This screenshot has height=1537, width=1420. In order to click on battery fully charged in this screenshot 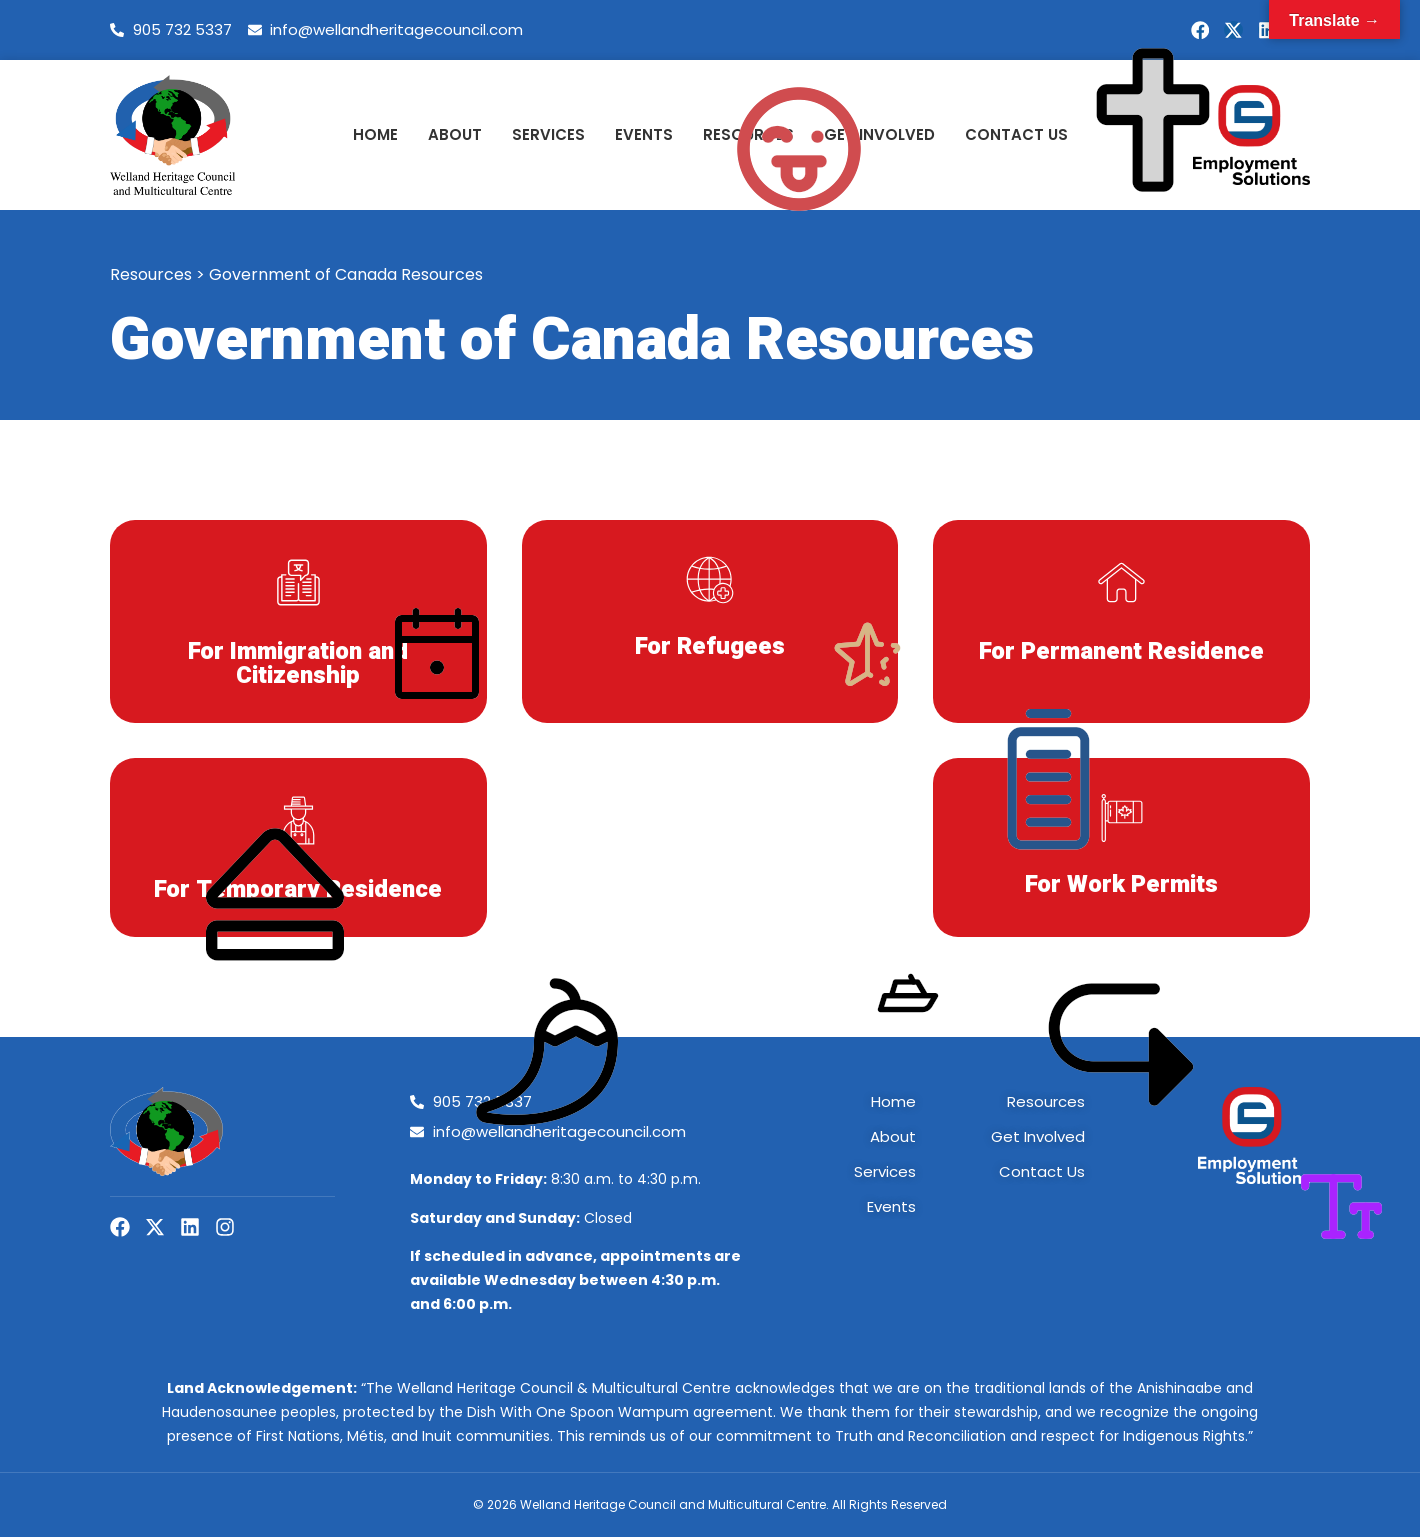, I will do `click(1048, 781)`.